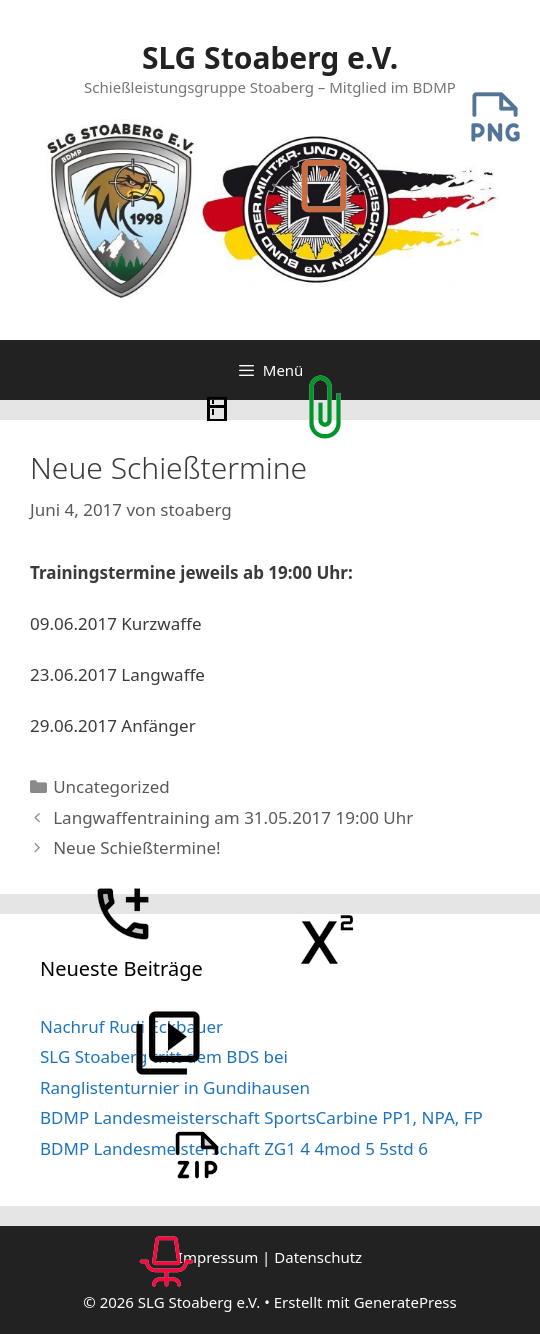  I want to click on open or extract a zip archive, so click(197, 1157).